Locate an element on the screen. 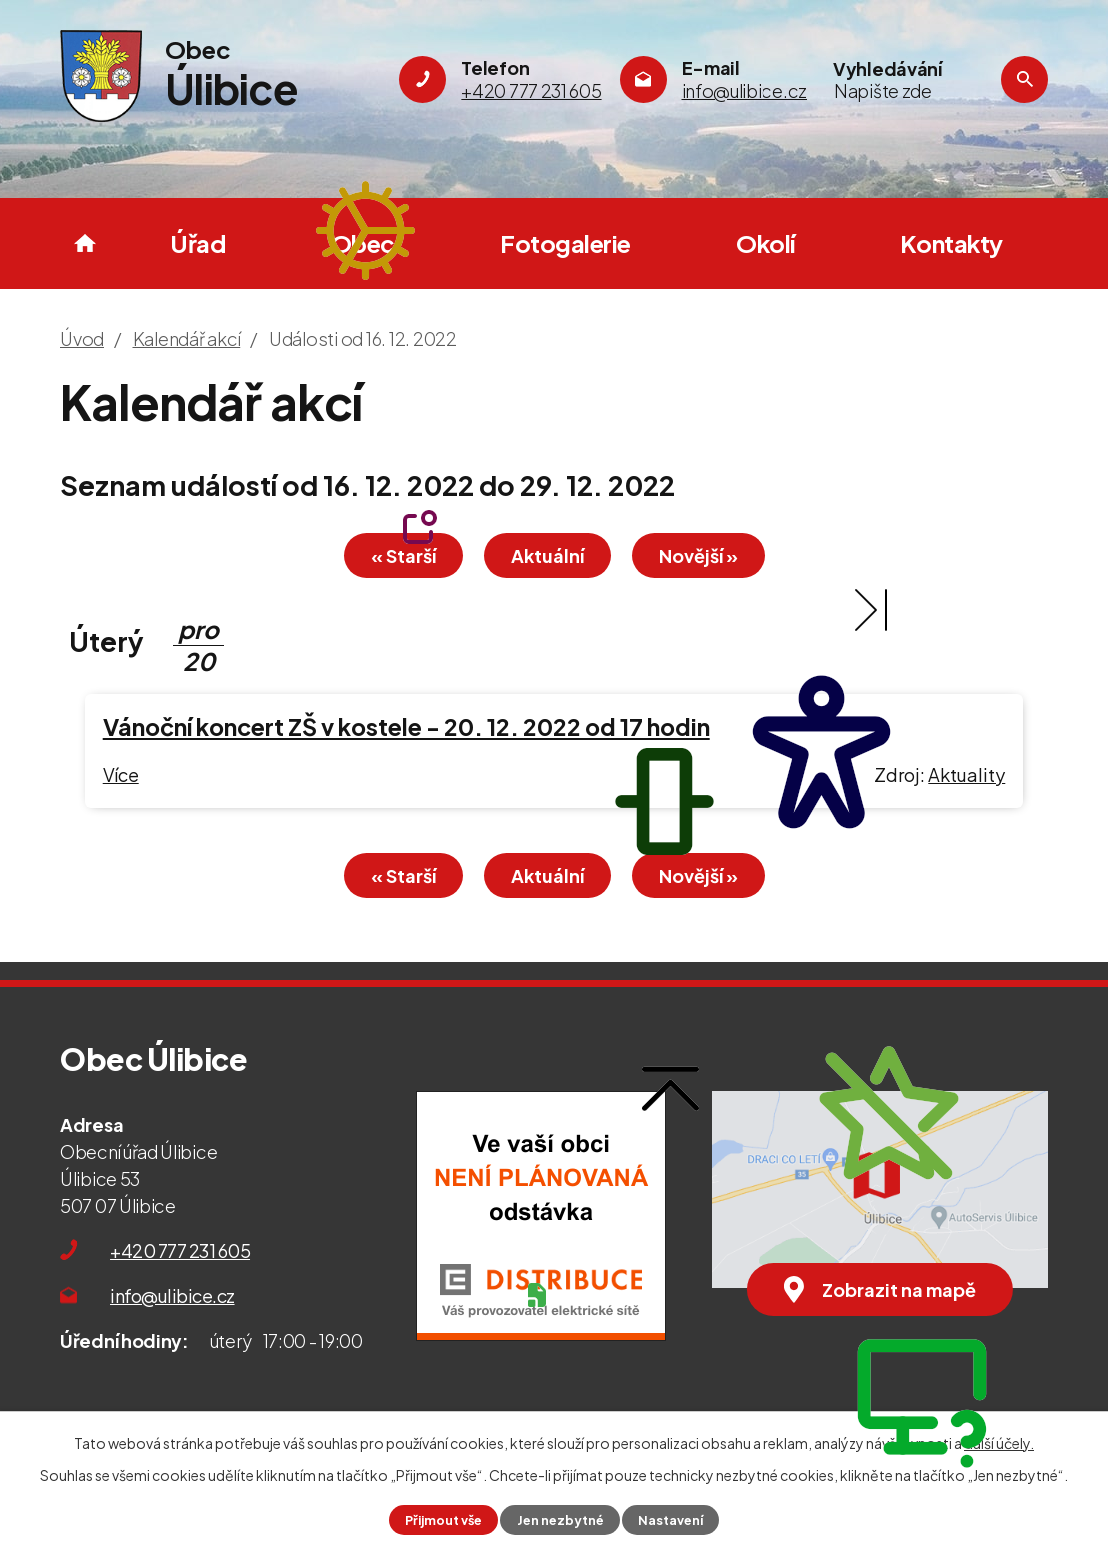 Image resolution: width=1108 pixels, height=1554 pixels. center align object vertically is located at coordinates (664, 801).